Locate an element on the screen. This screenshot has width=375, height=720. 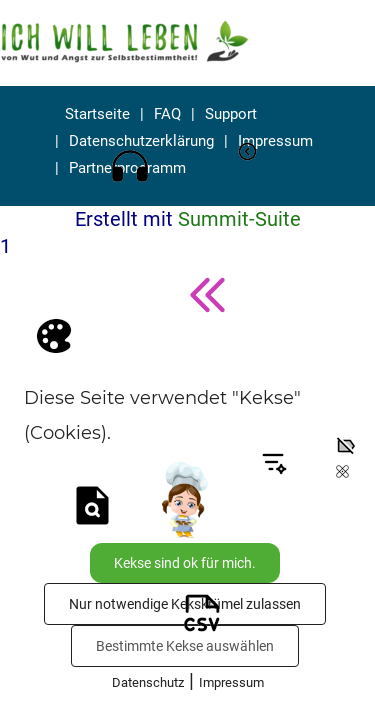
open or view a CSV file is located at coordinates (202, 614).